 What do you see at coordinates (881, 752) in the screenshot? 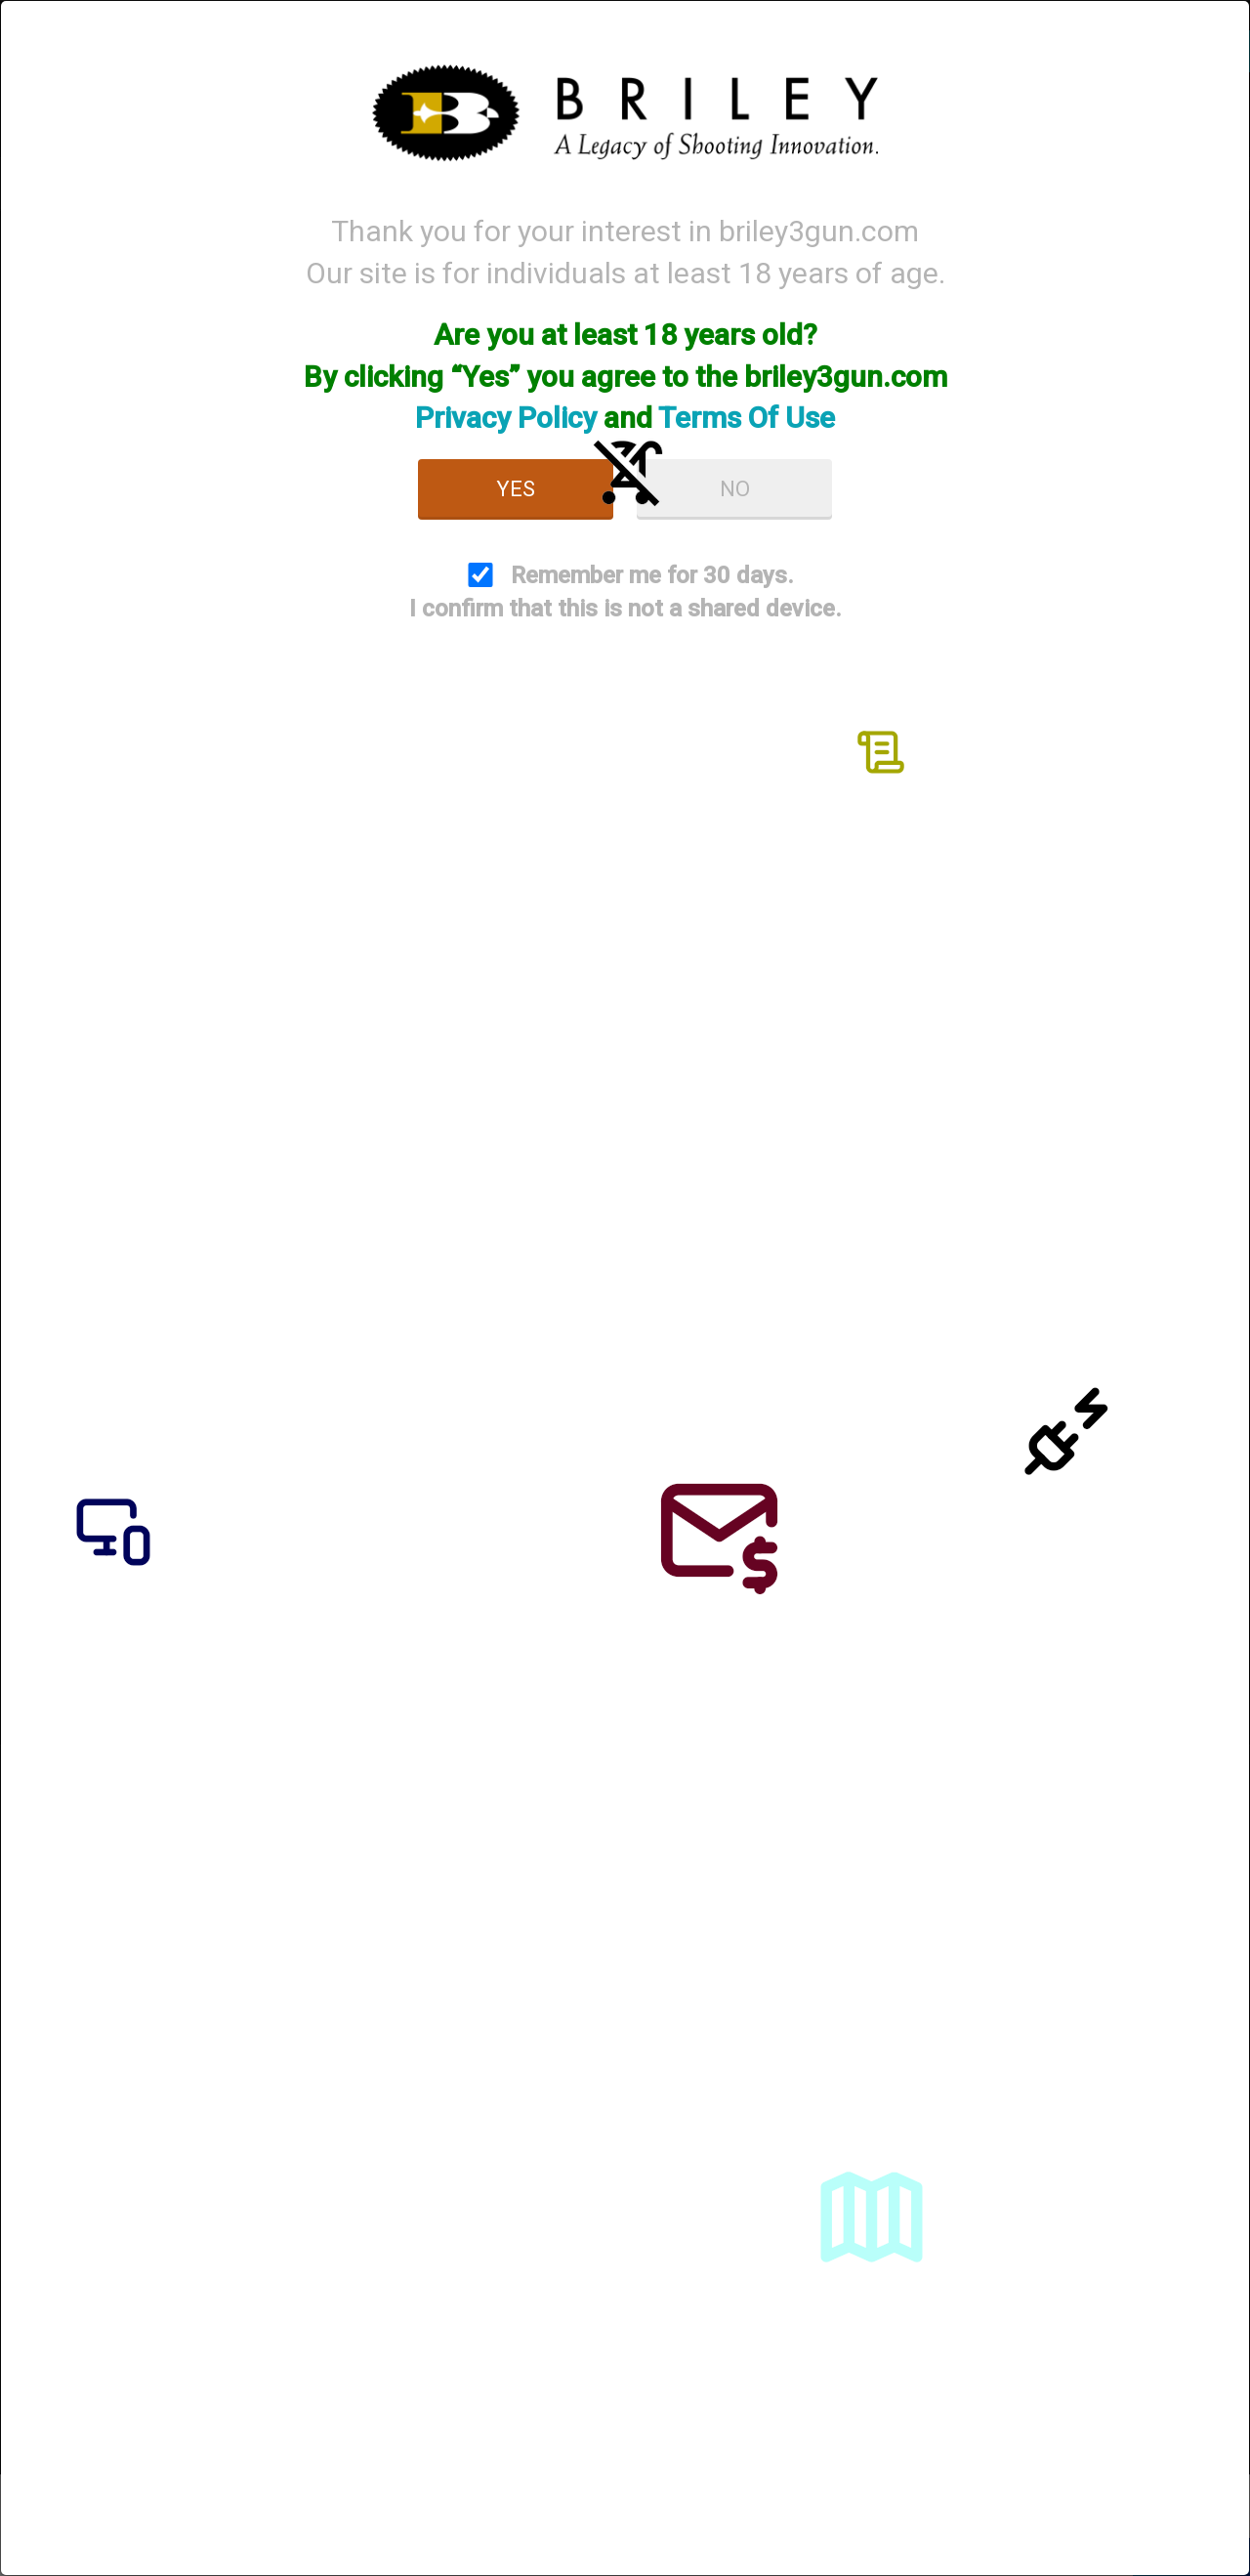
I see `view document or manuscript` at bounding box center [881, 752].